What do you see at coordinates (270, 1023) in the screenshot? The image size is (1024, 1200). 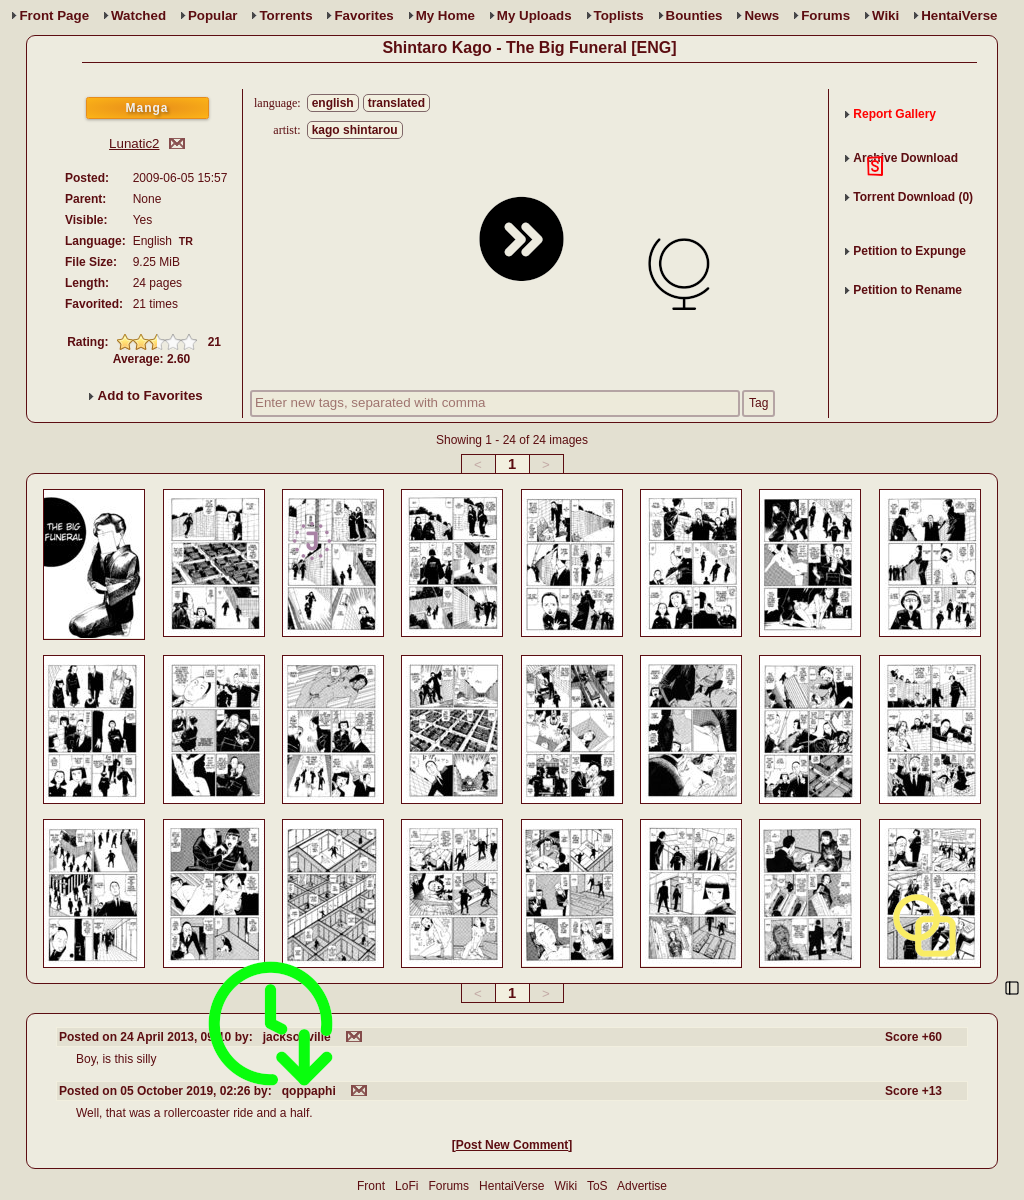 I see `download history or past activity` at bounding box center [270, 1023].